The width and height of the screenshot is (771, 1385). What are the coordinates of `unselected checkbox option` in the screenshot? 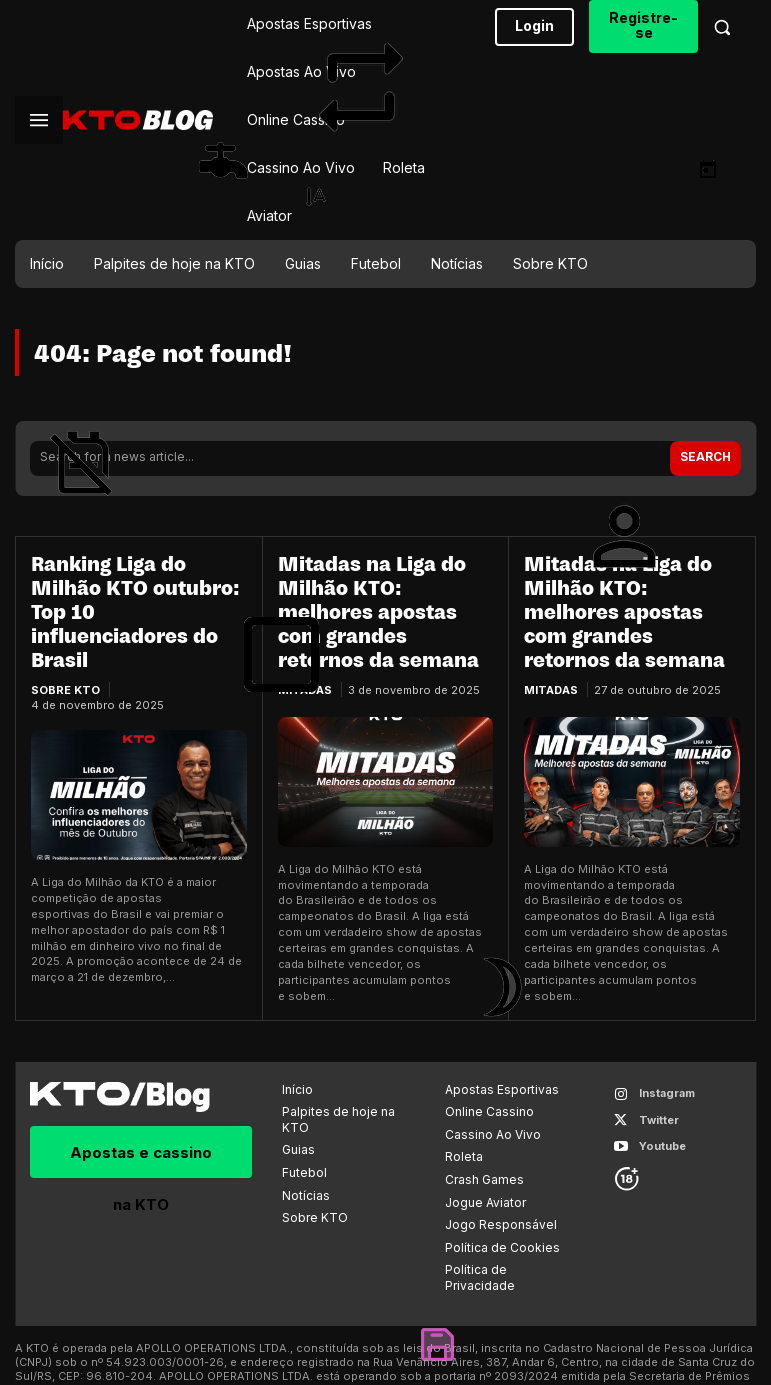 It's located at (281, 654).